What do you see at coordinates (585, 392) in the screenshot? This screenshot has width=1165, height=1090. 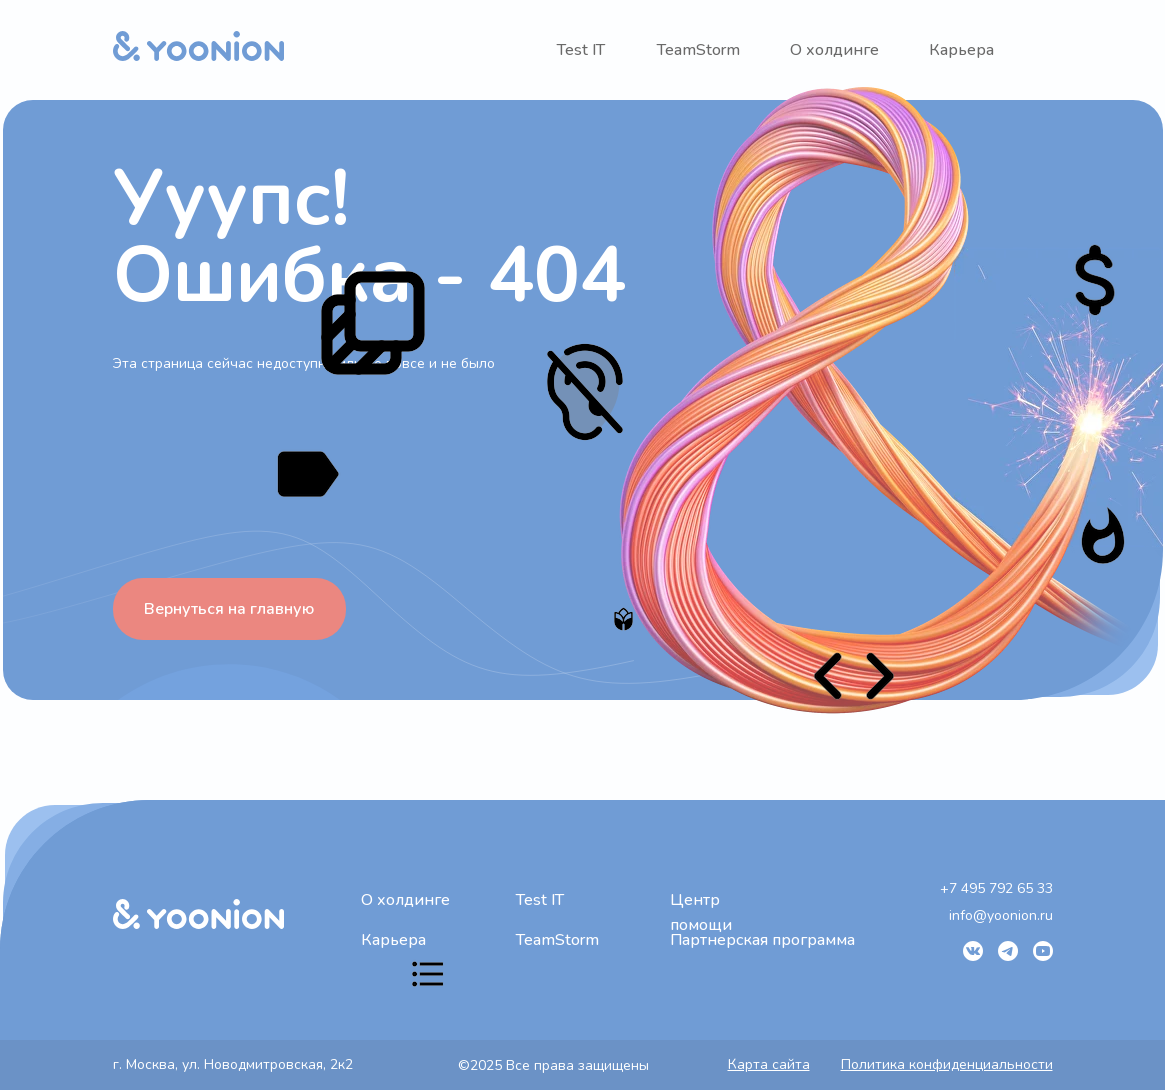 I see `mute audio or disable sound` at bounding box center [585, 392].